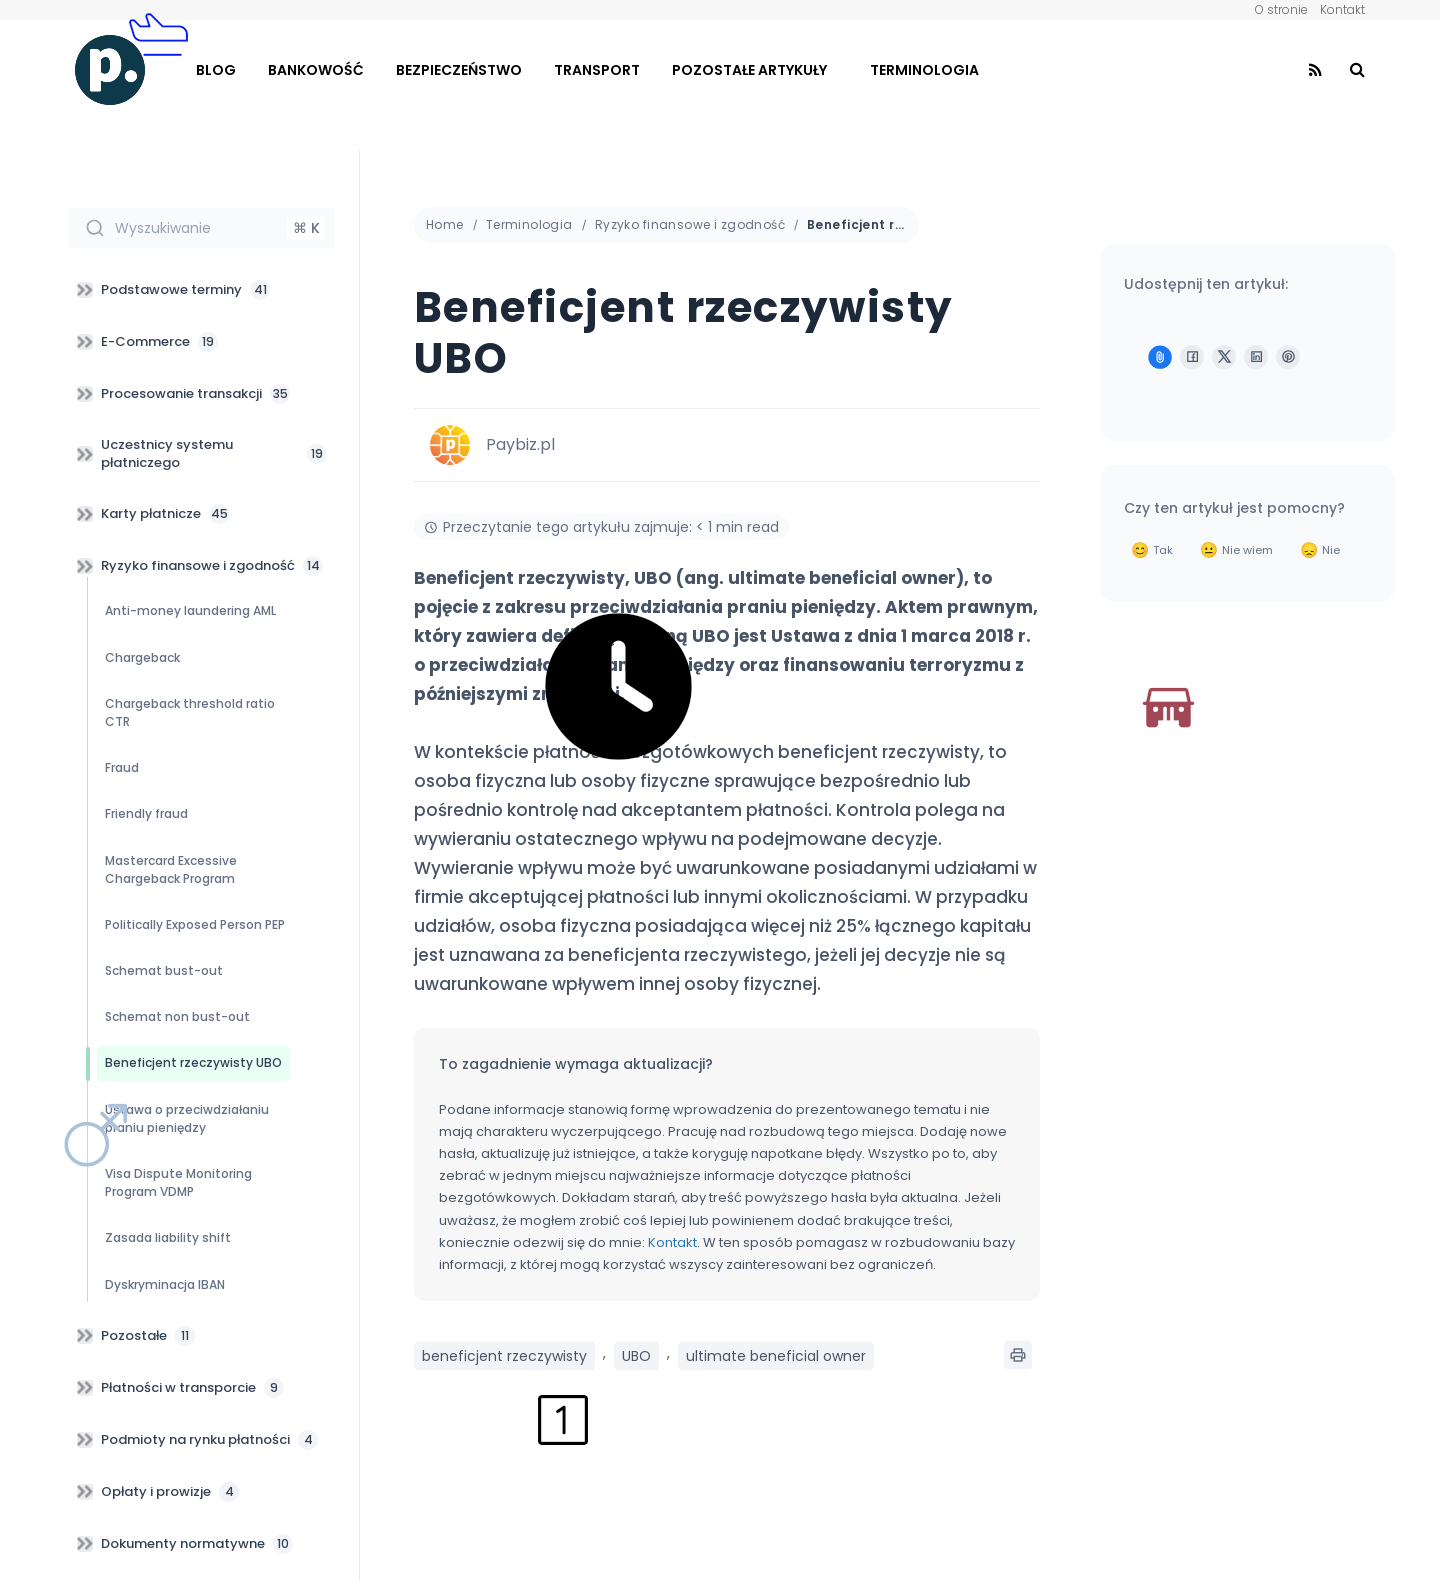  I want to click on indicates flight mode is active, so click(158, 32).